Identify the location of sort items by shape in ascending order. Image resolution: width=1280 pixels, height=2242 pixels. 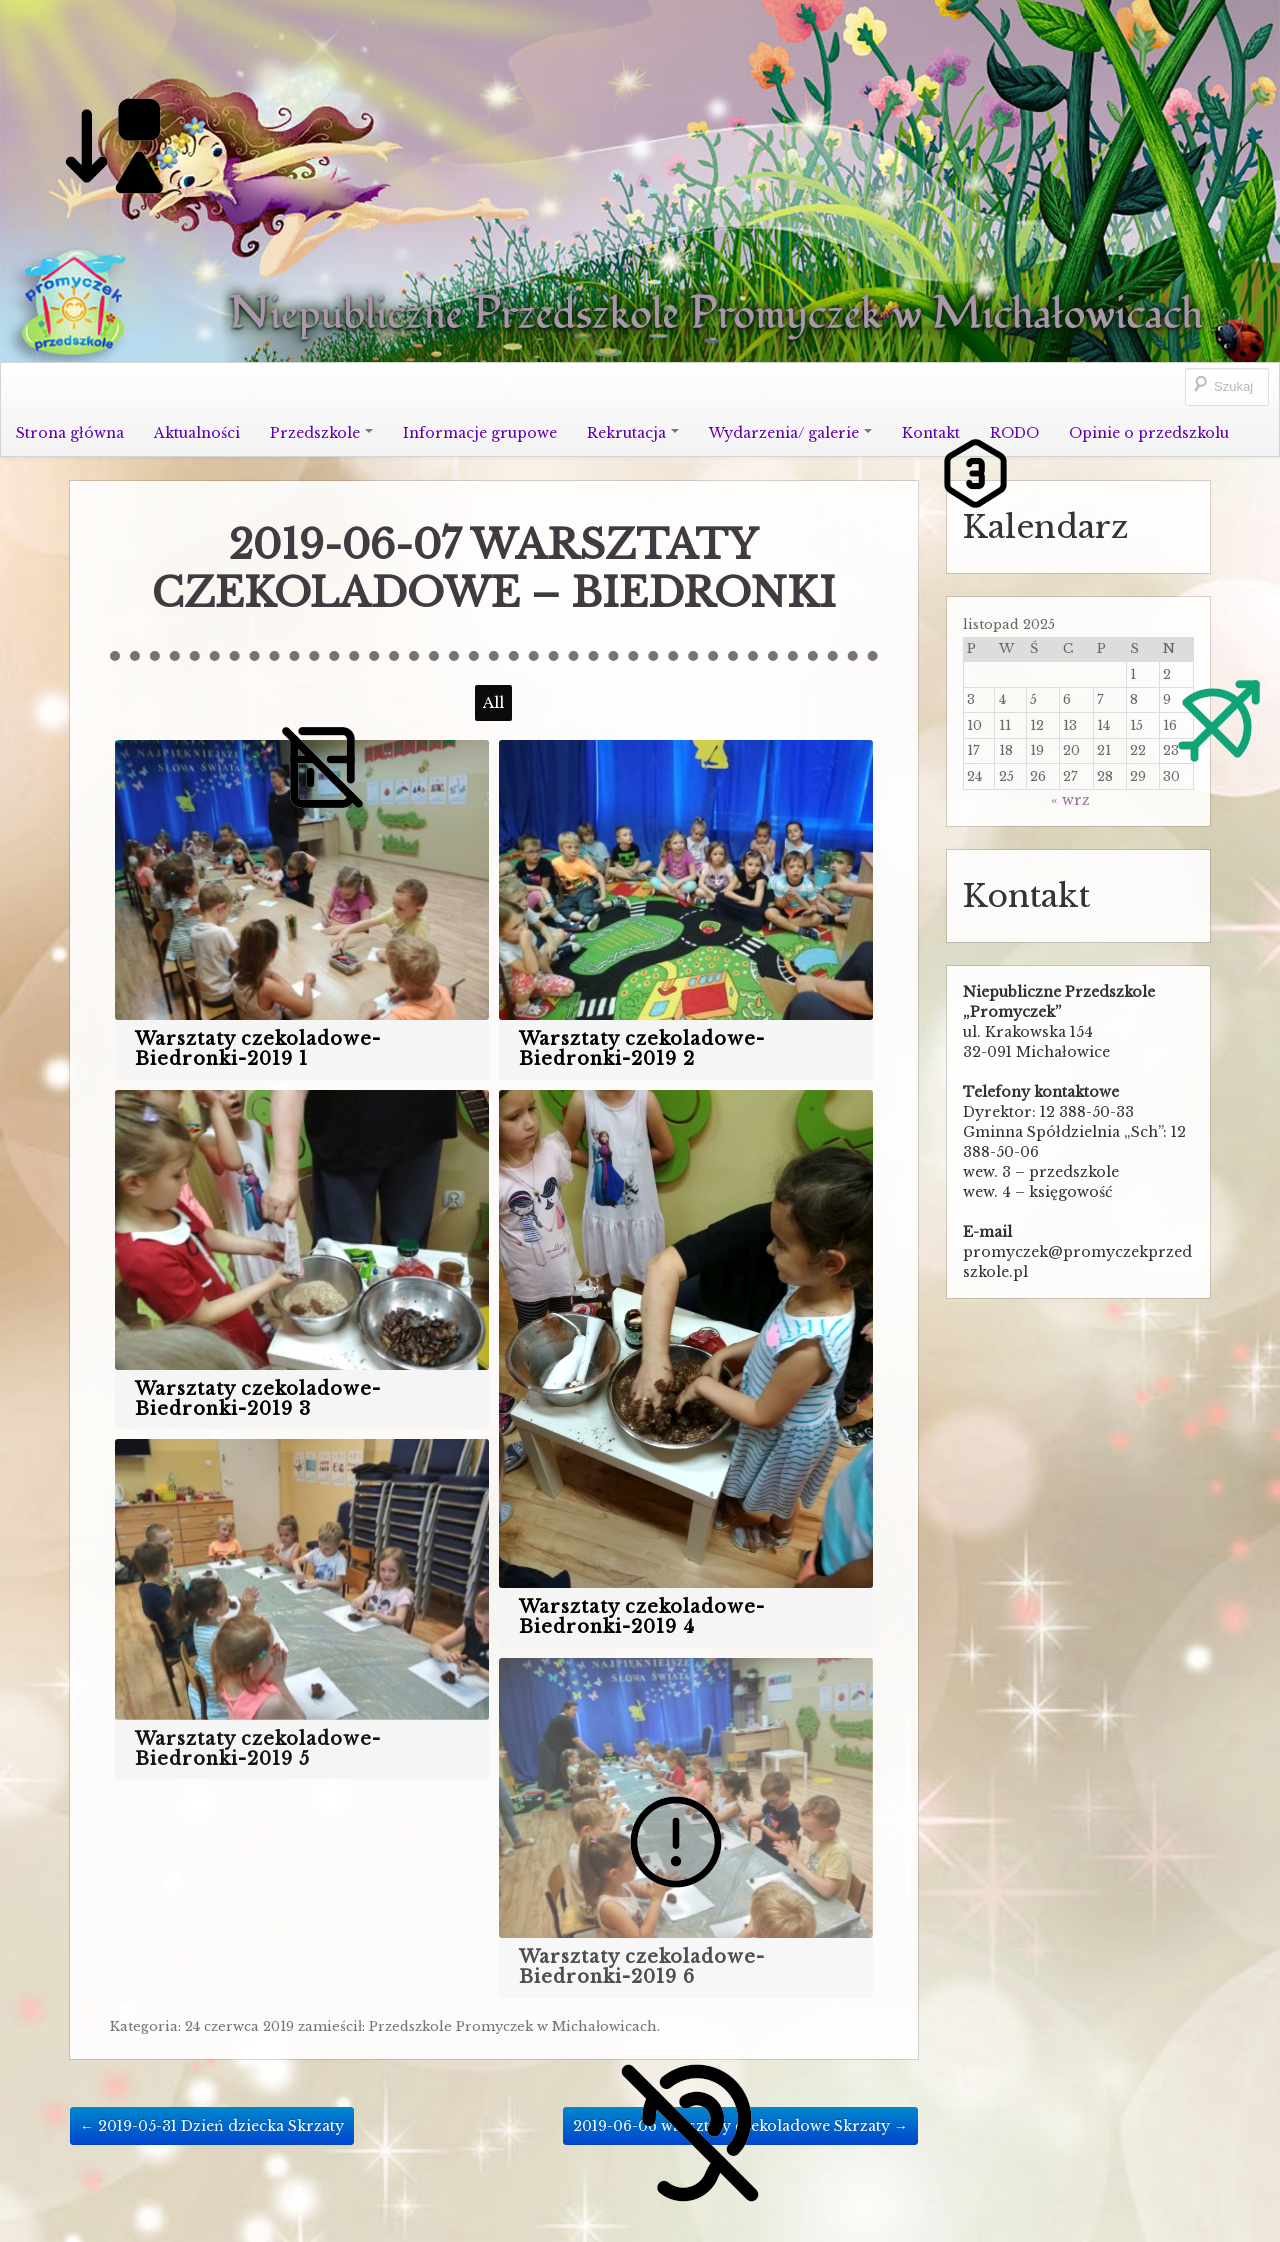
(113, 146).